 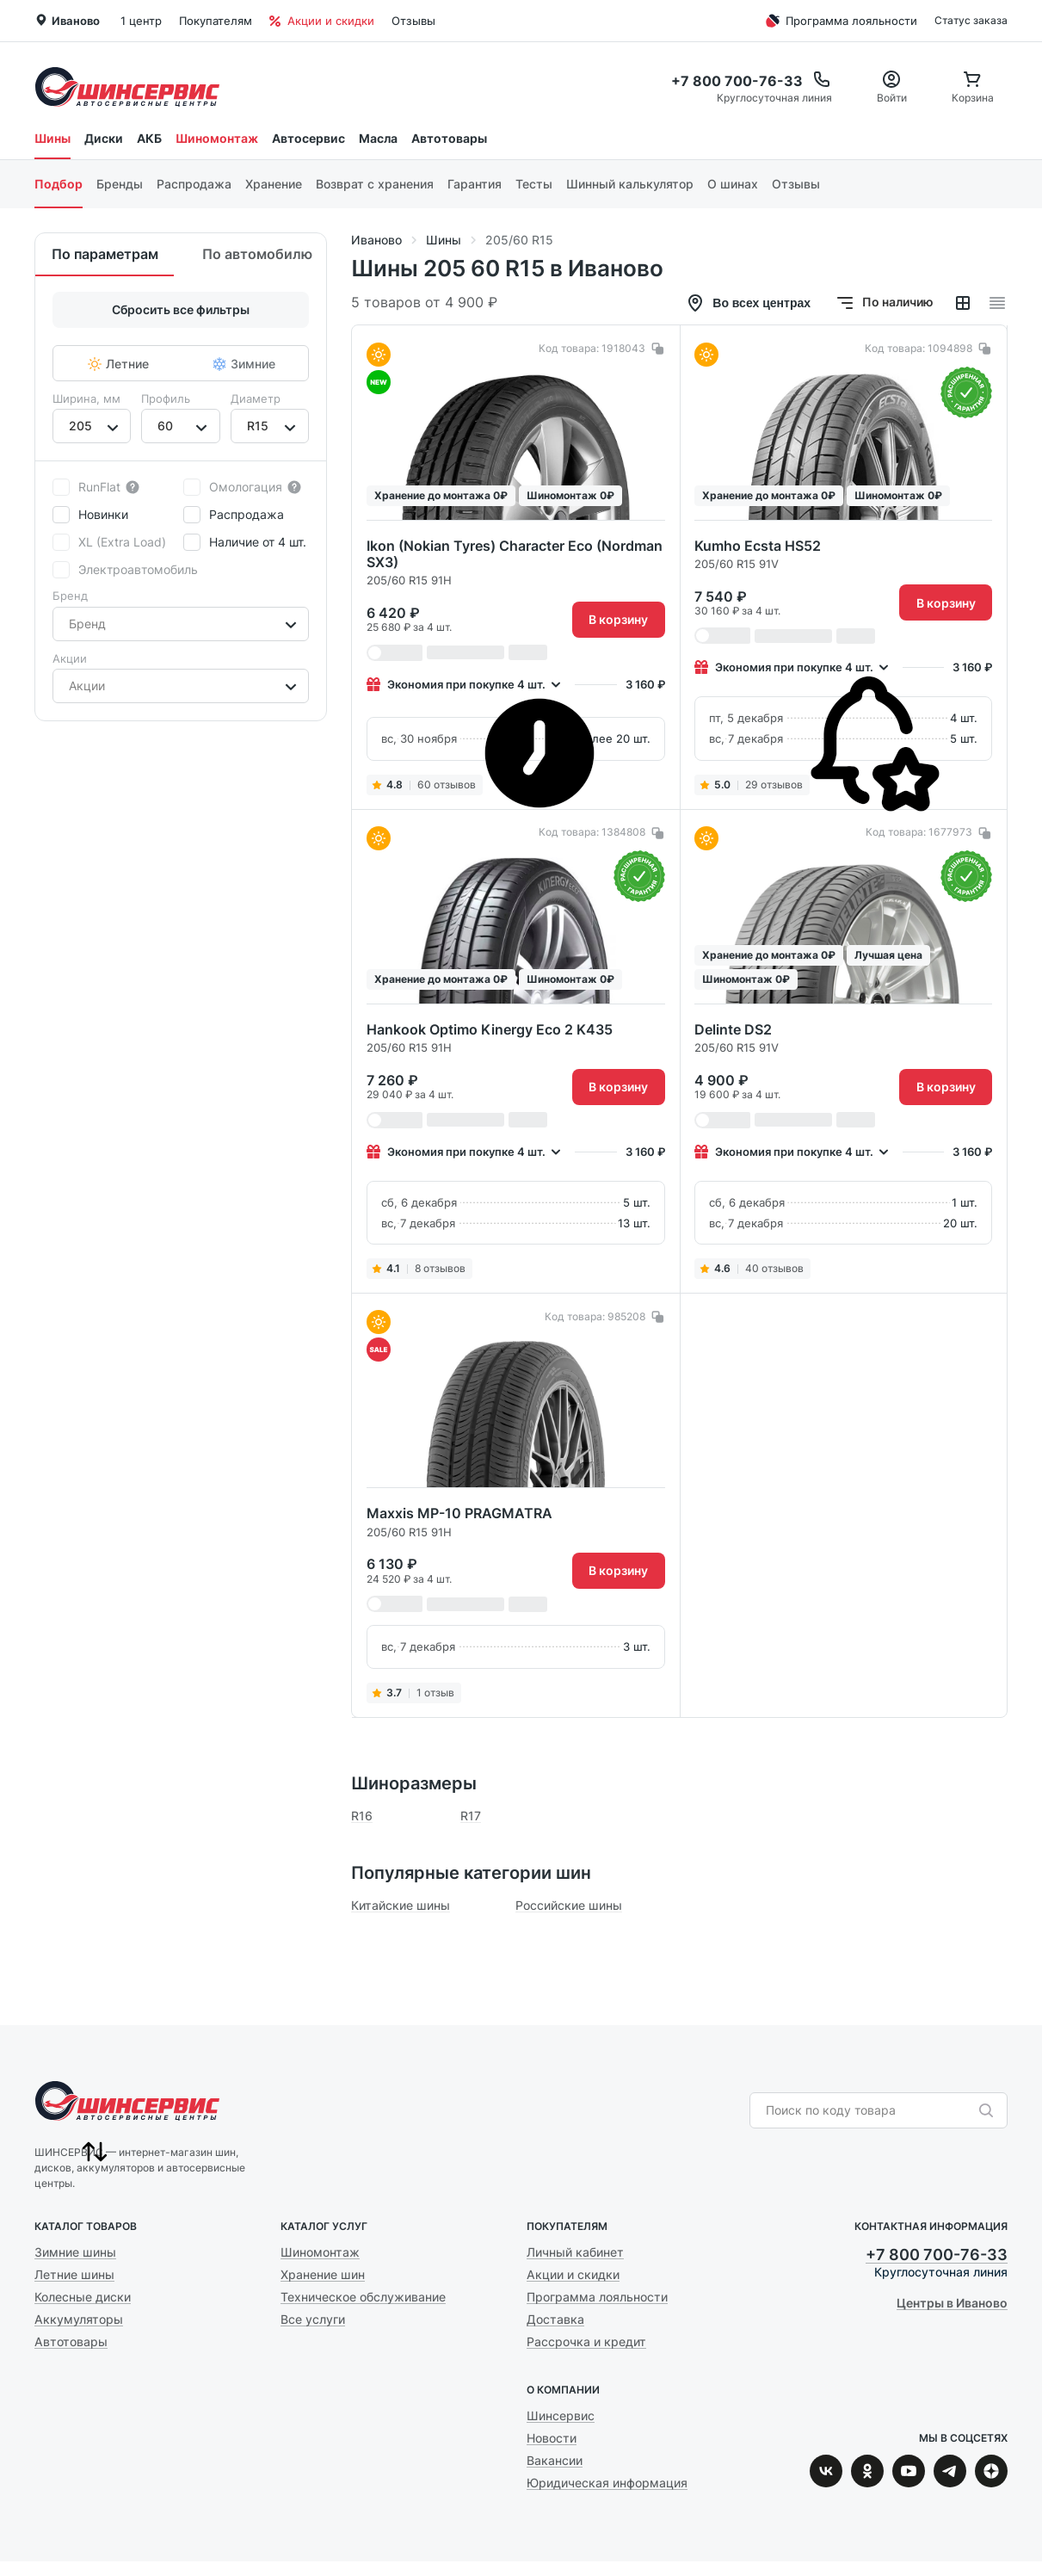 I want to click on sort items in ascending or descending order, so click(x=95, y=2152).